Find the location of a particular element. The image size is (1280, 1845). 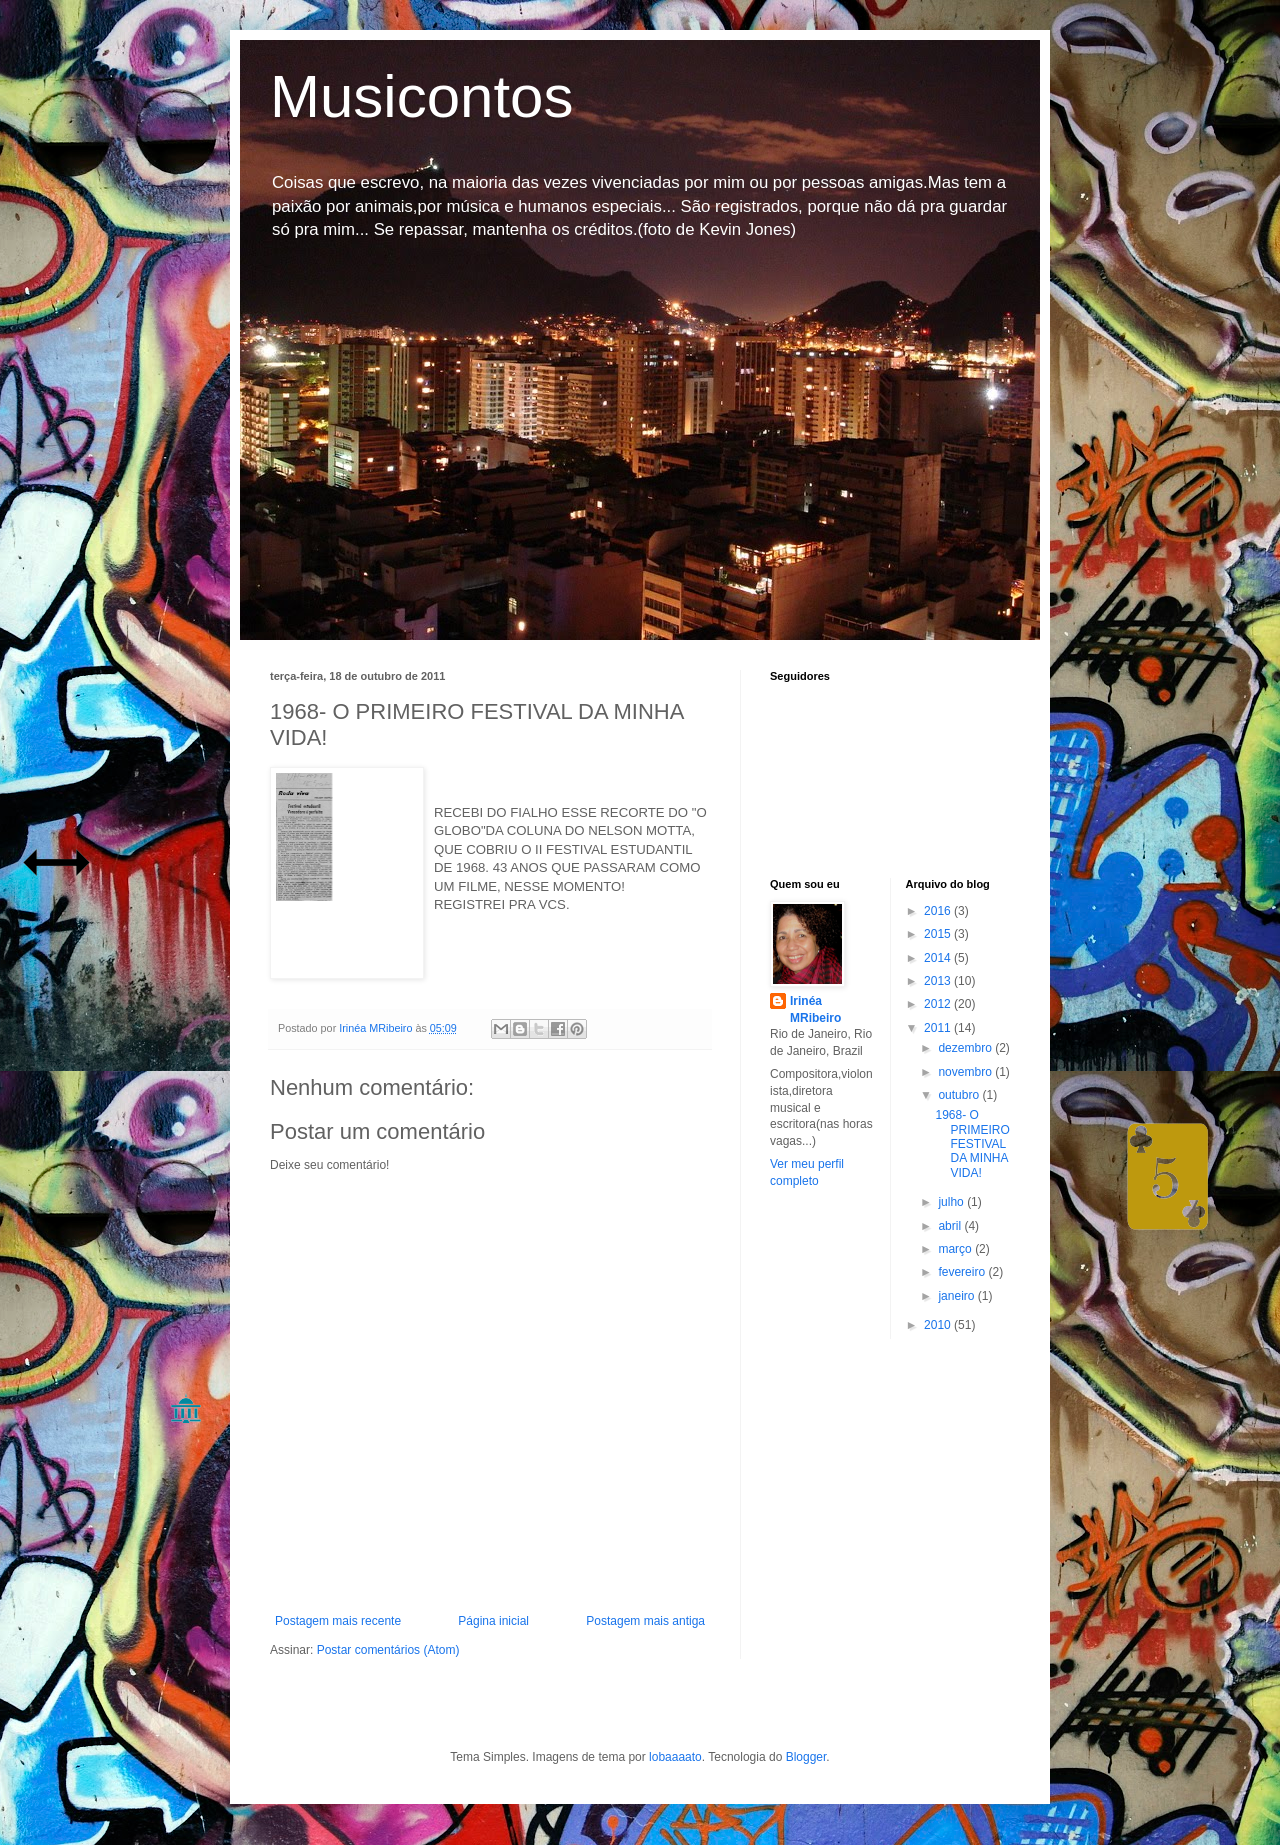

flip image horizontally is located at coordinates (56, 862).